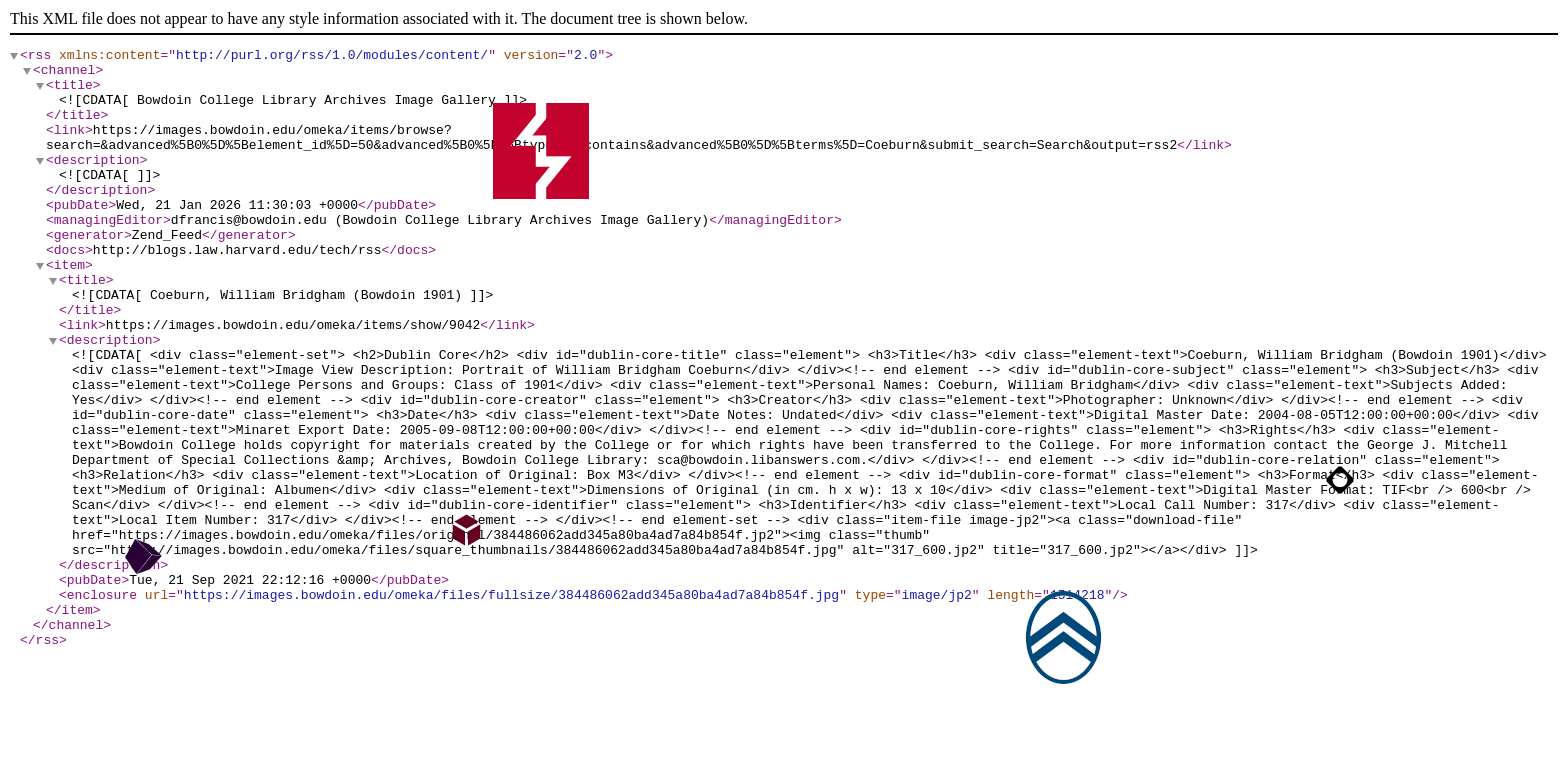 The width and height of the screenshot is (1568, 768). I want to click on citroën brand logo, so click(1063, 637).